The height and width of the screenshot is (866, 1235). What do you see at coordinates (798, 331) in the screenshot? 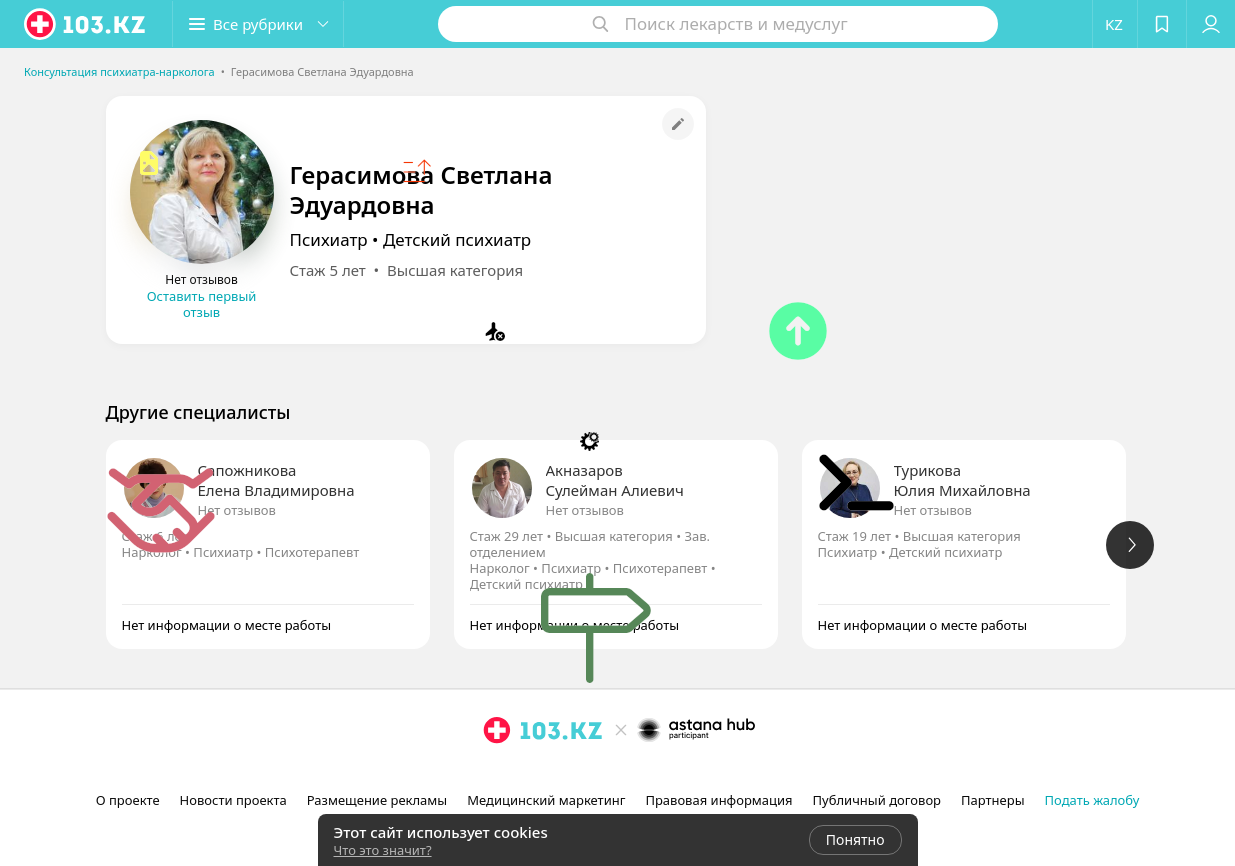
I see `upload a file or content` at bounding box center [798, 331].